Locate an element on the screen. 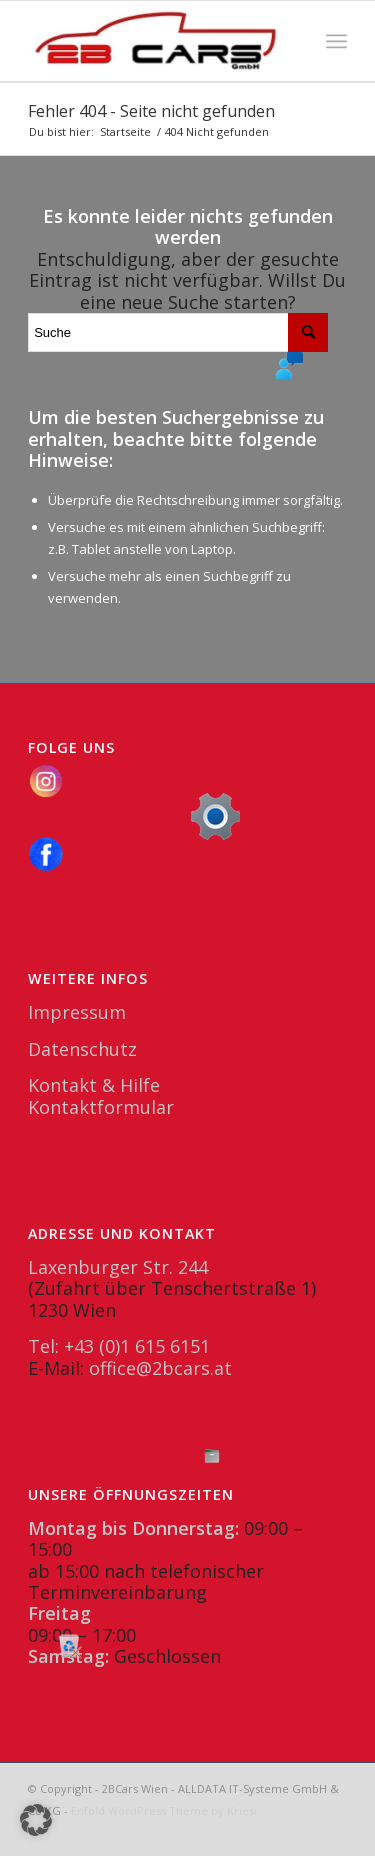  open the feedback hub app is located at coordinates (289, 365).